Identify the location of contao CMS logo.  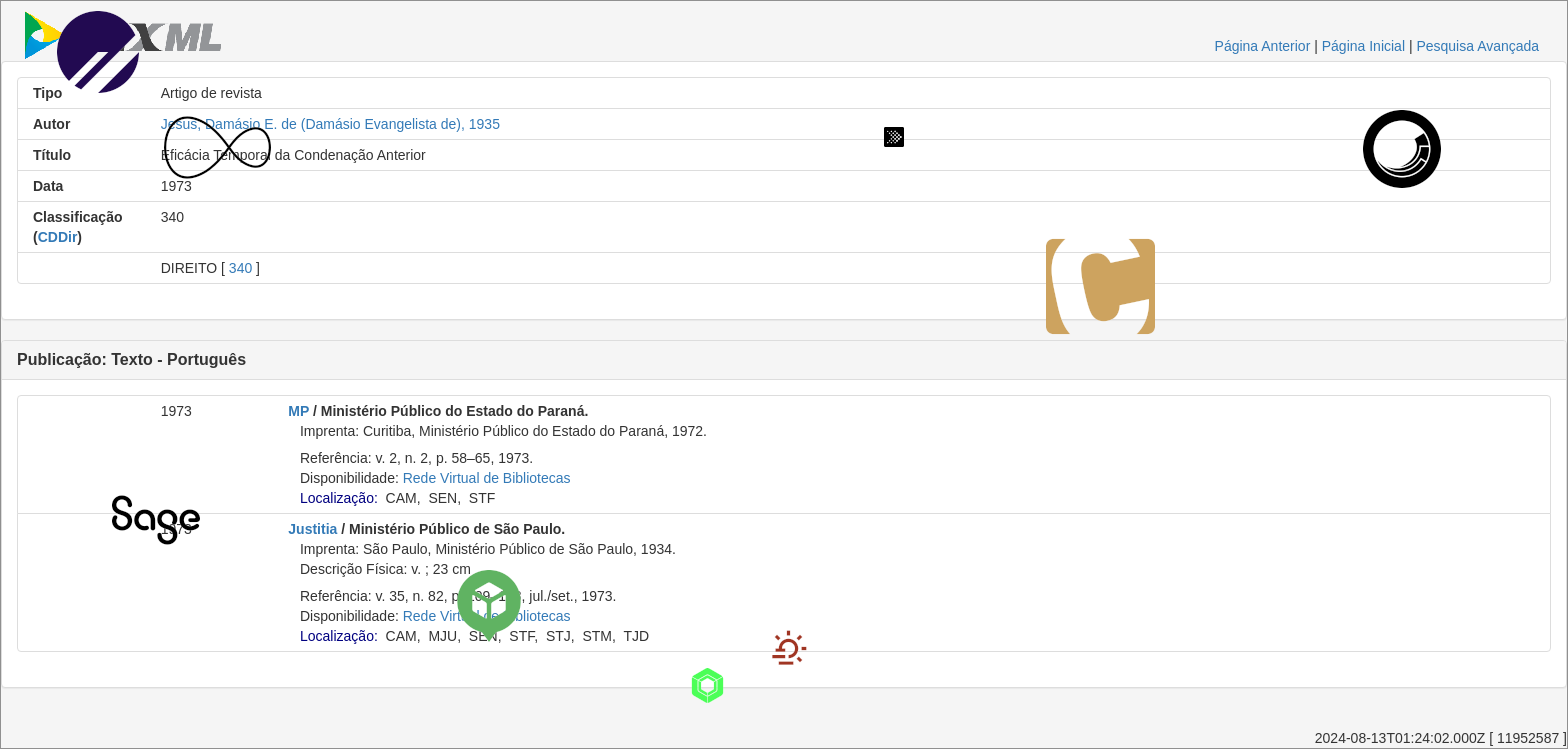
(1100, 286).